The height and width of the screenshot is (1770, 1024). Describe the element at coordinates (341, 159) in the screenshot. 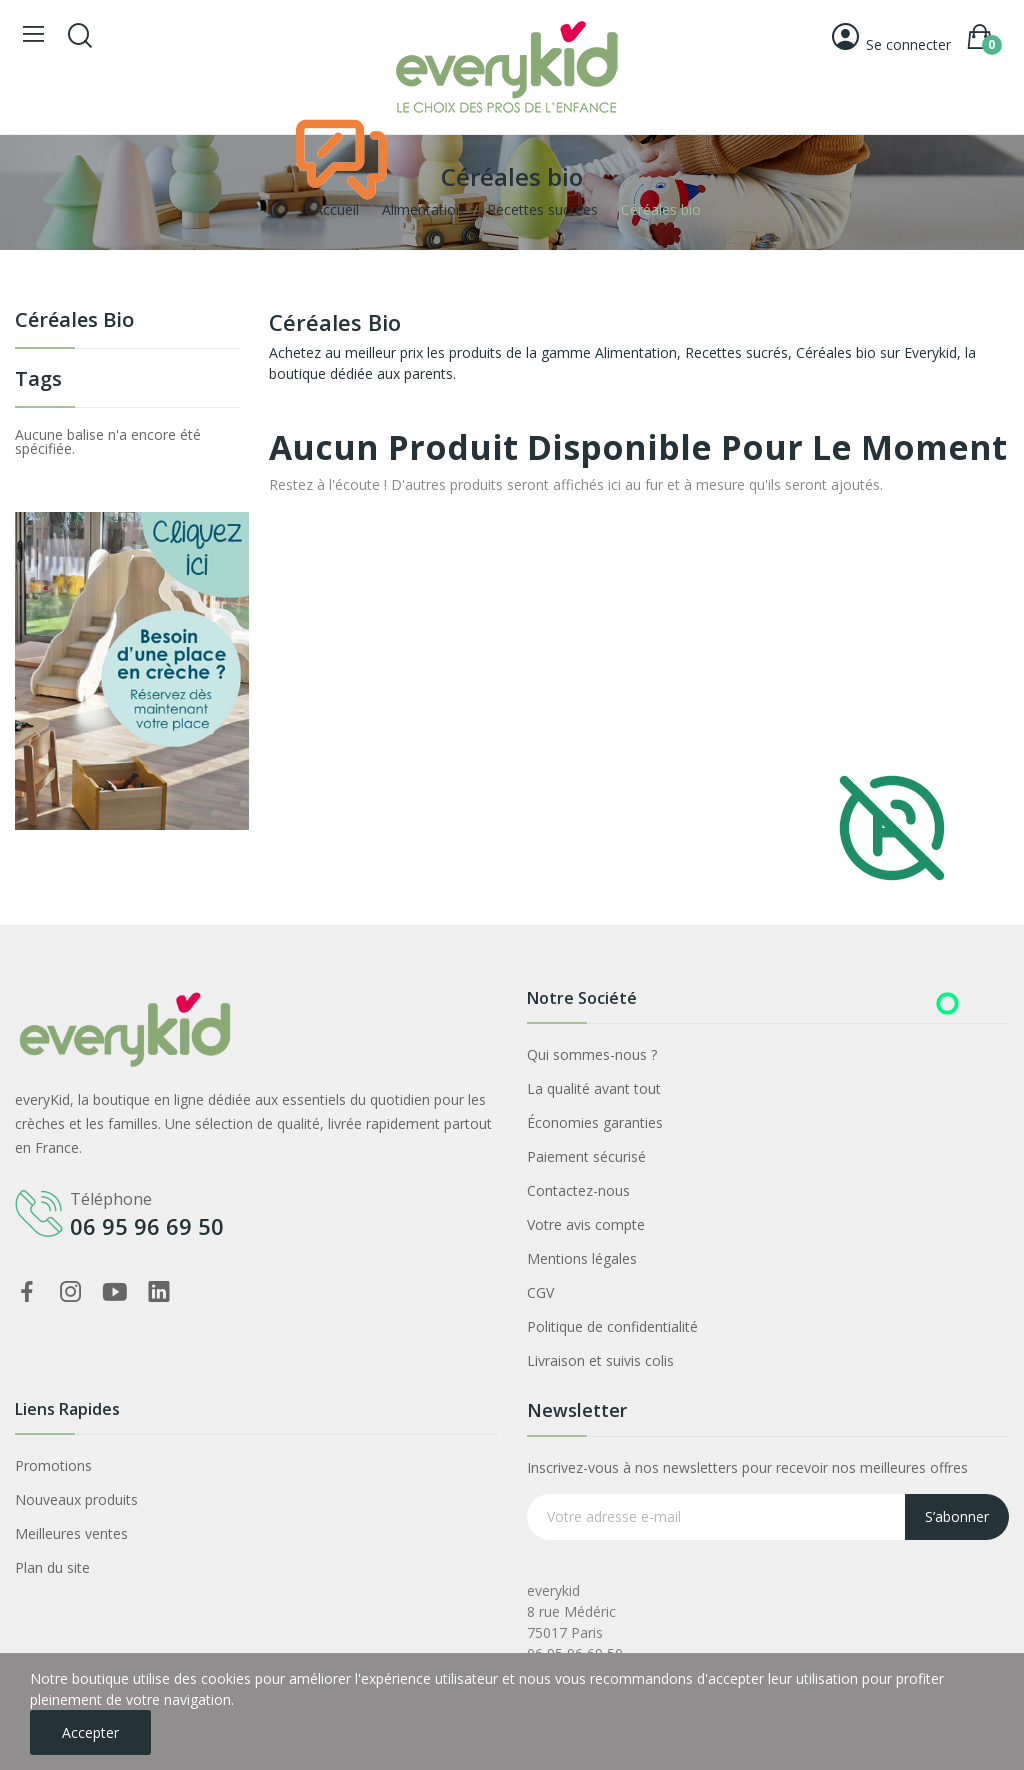

I see `indicates a duplicate discussion thread` at that location.